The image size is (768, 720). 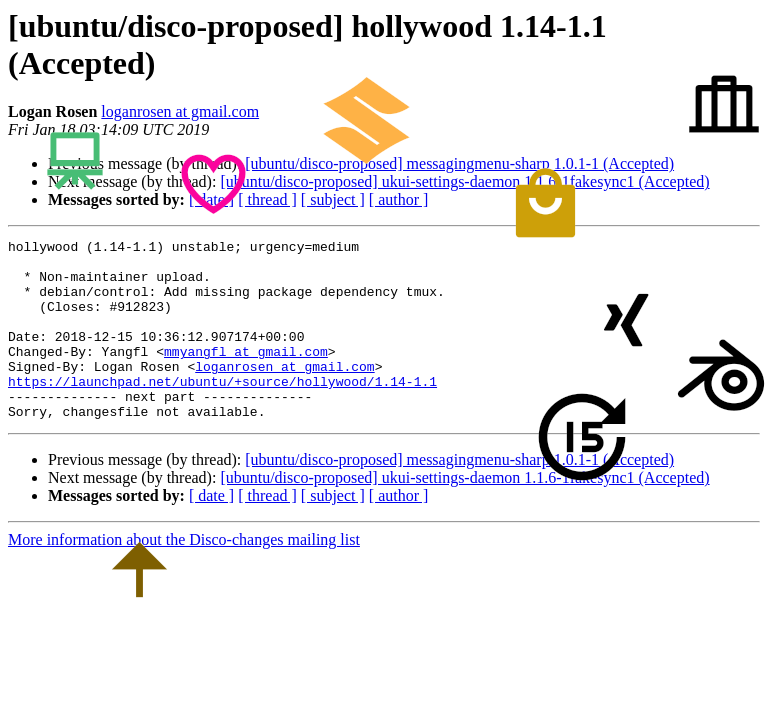 I want to click on skip forward 15 seconds, so click(x=582, y=437).